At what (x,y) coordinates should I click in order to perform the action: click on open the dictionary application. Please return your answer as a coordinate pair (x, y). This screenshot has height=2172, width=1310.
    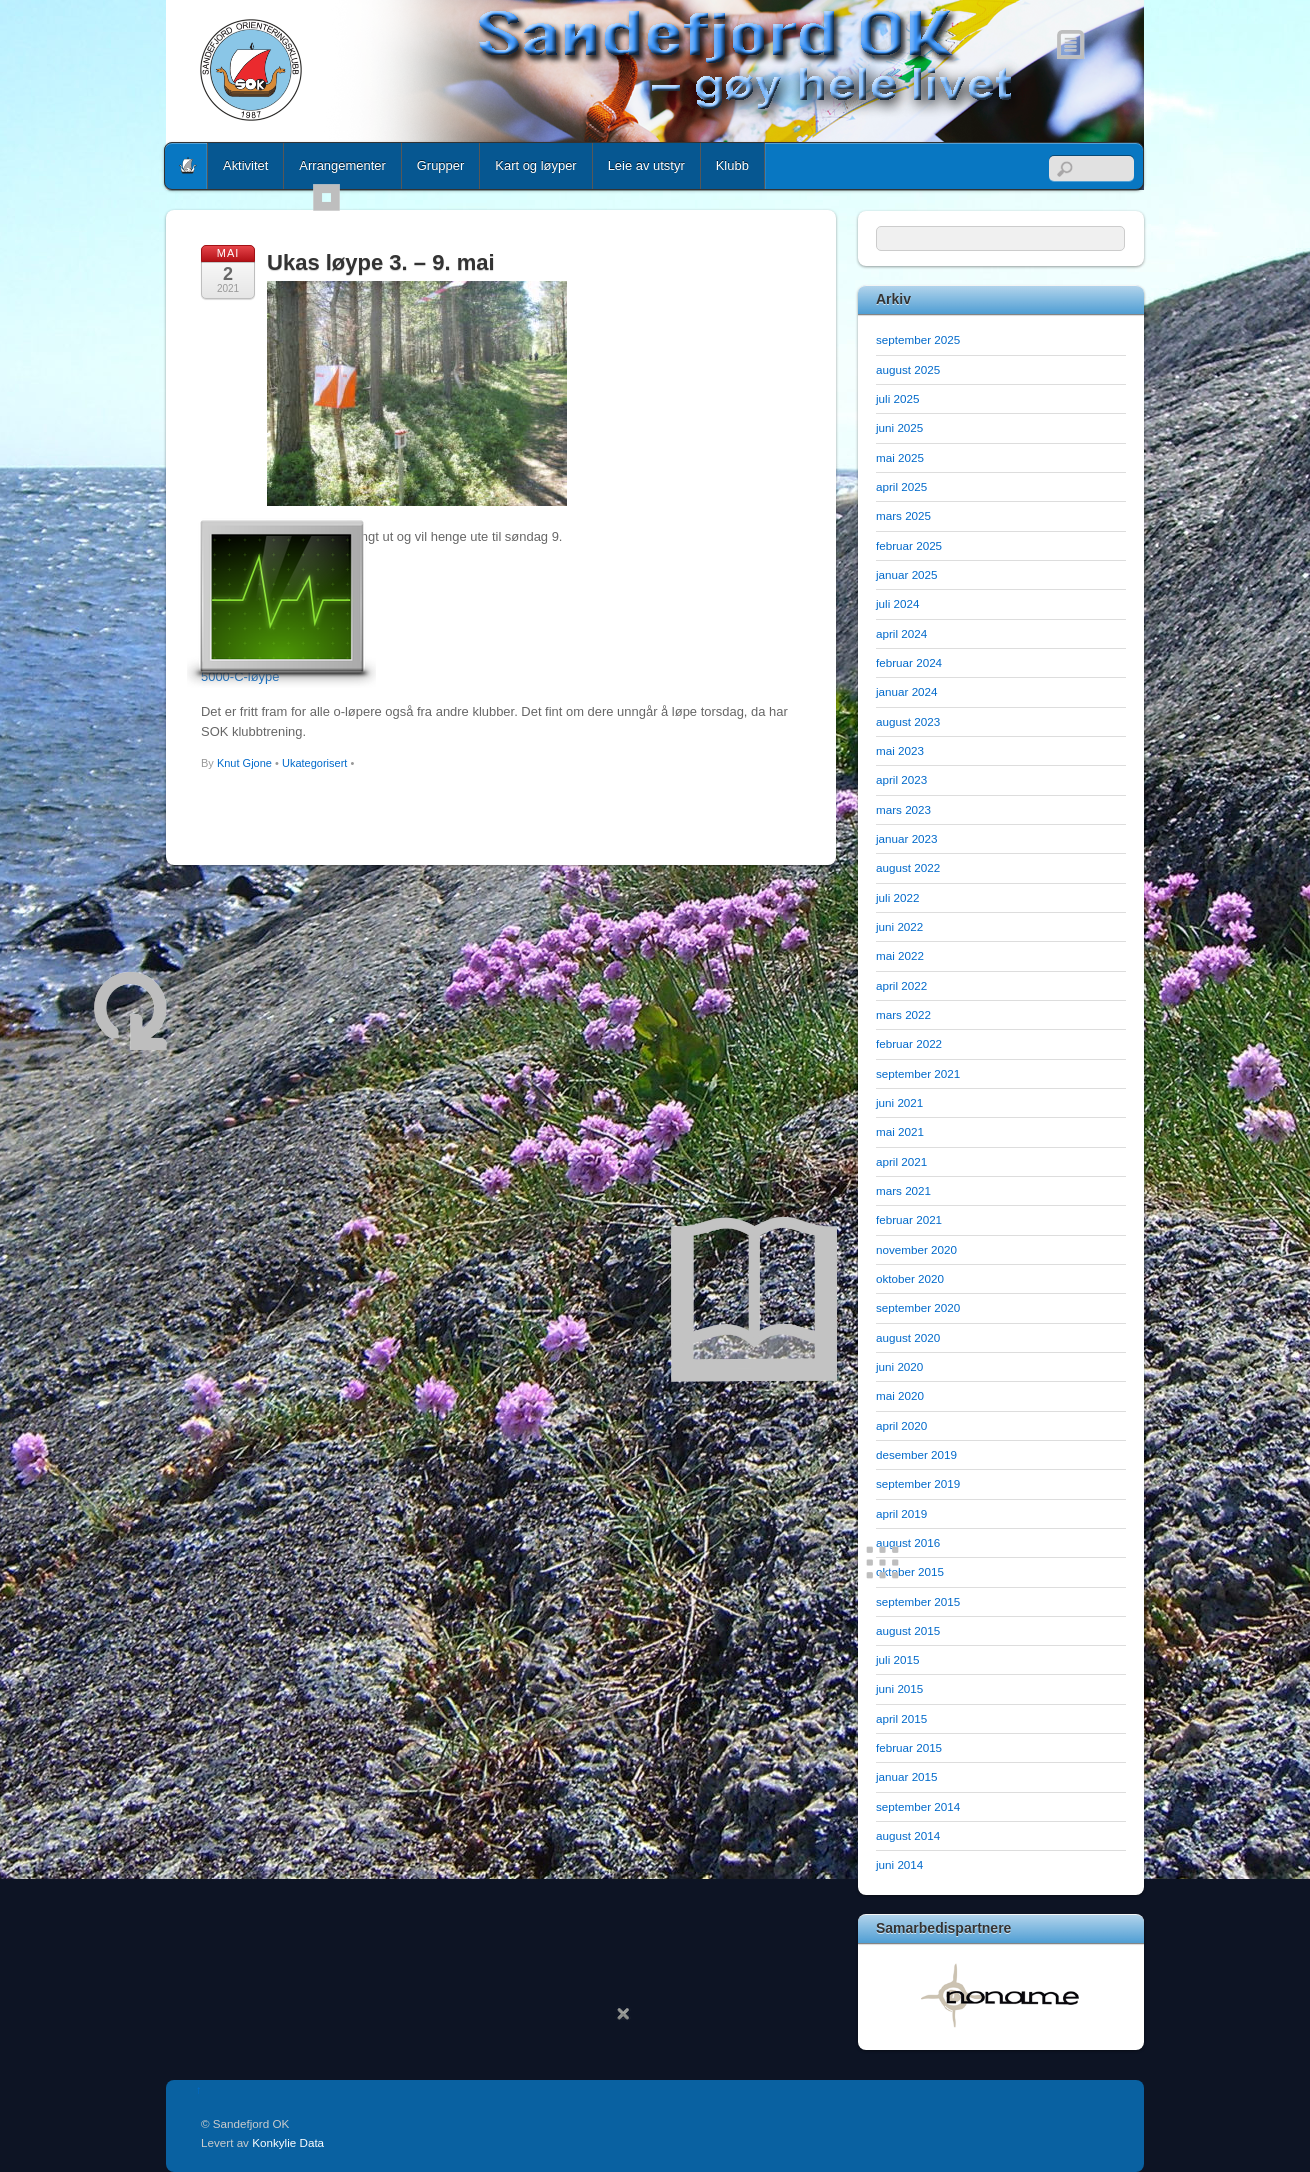
    Looking at the image, I should click on (759, 1293).